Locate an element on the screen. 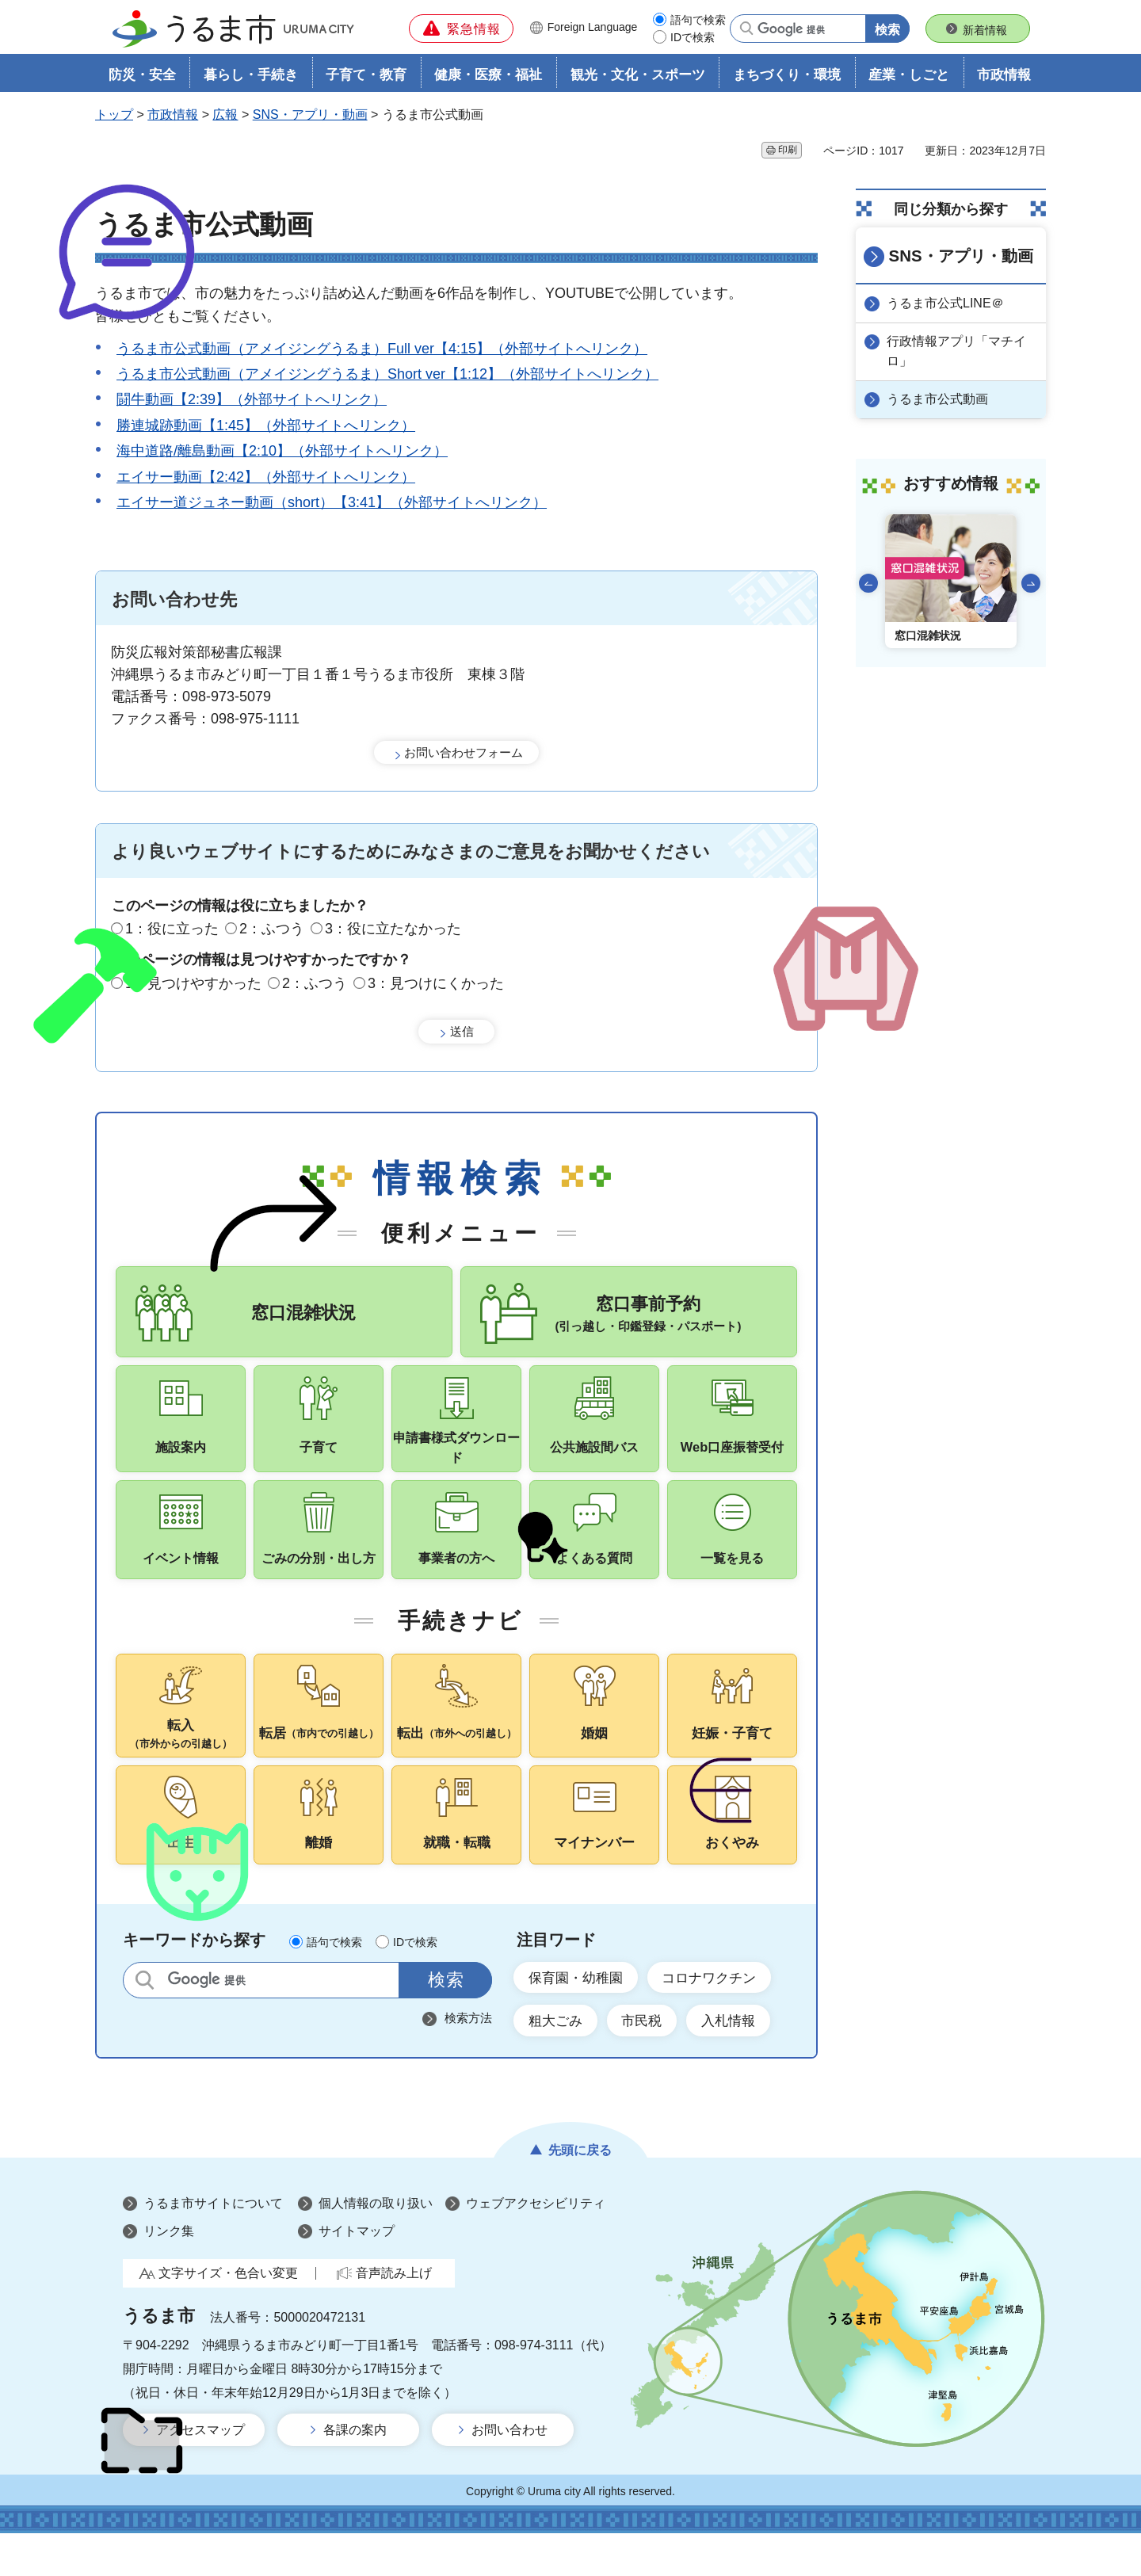  browse clothing or apparel items is located at coordinates (845, 968).